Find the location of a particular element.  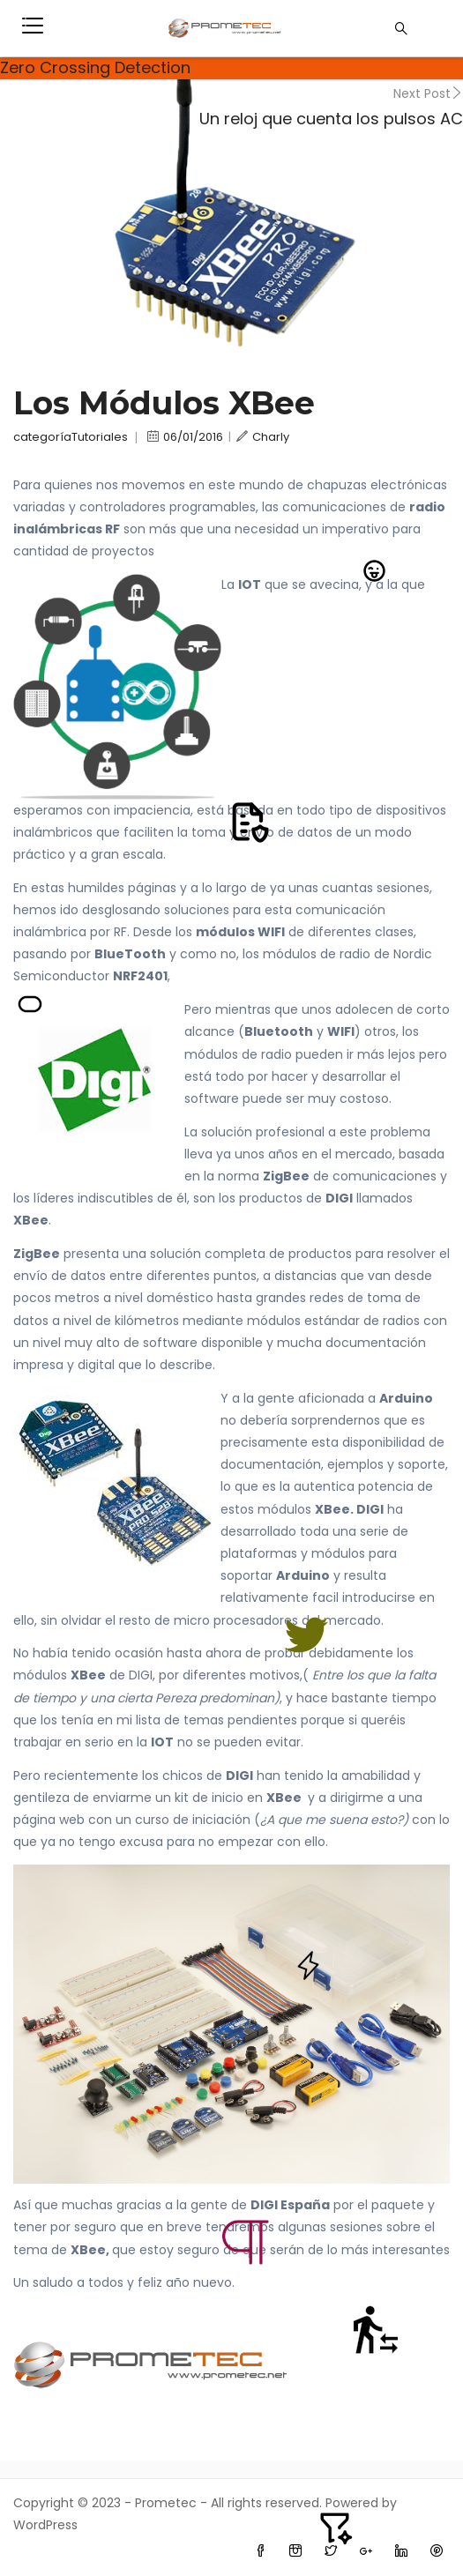

add a playful or joking tone to a message is located at coordinates (374, 570).